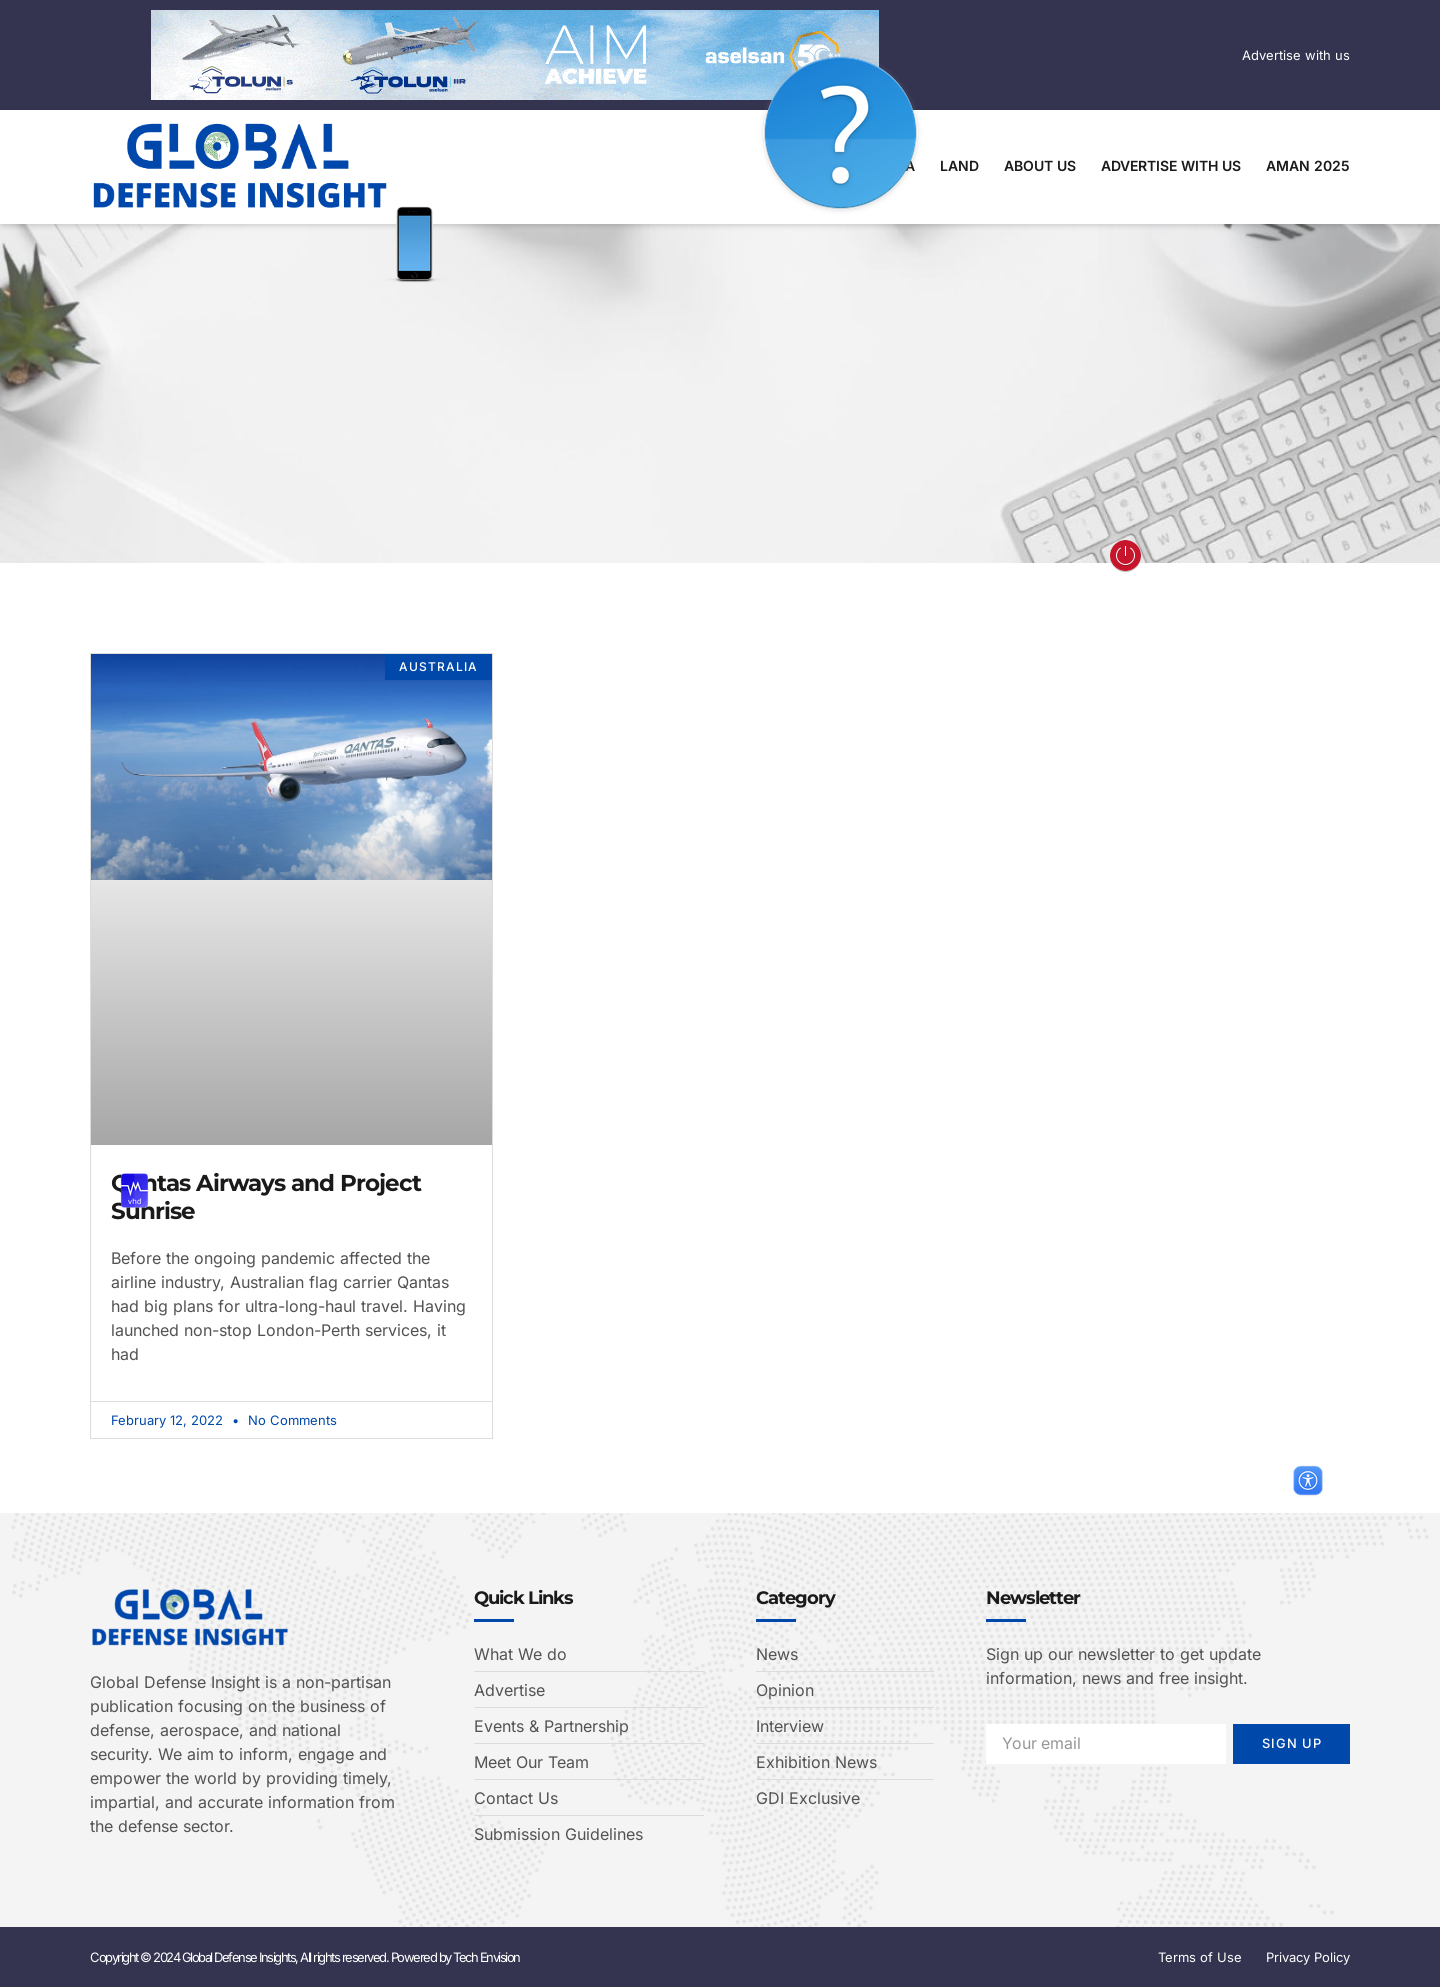  I want to click on access help documentation, so click(840, 132).